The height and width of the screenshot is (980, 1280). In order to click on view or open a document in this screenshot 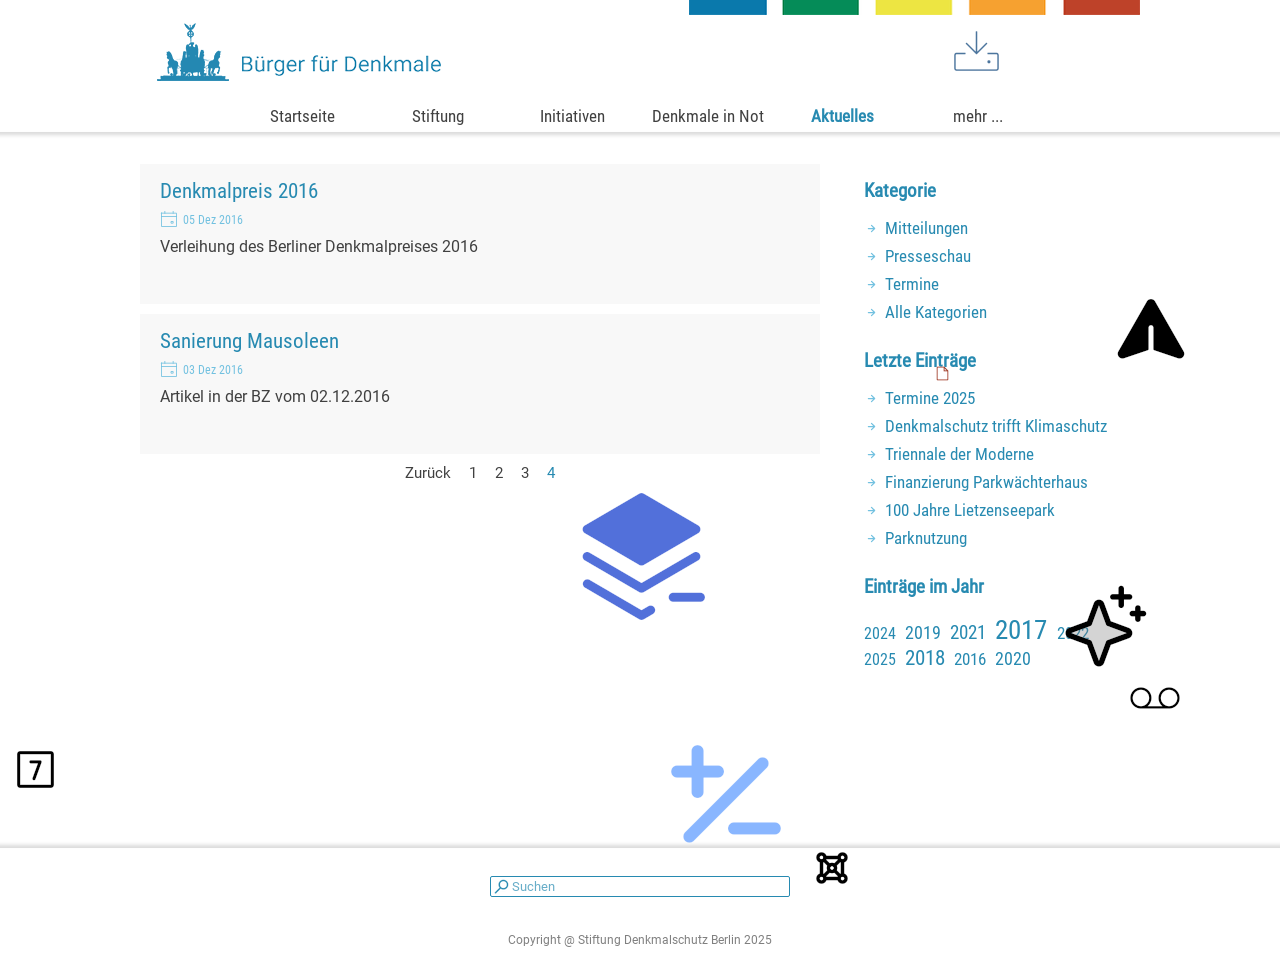, I will do `click(942, 373)`.